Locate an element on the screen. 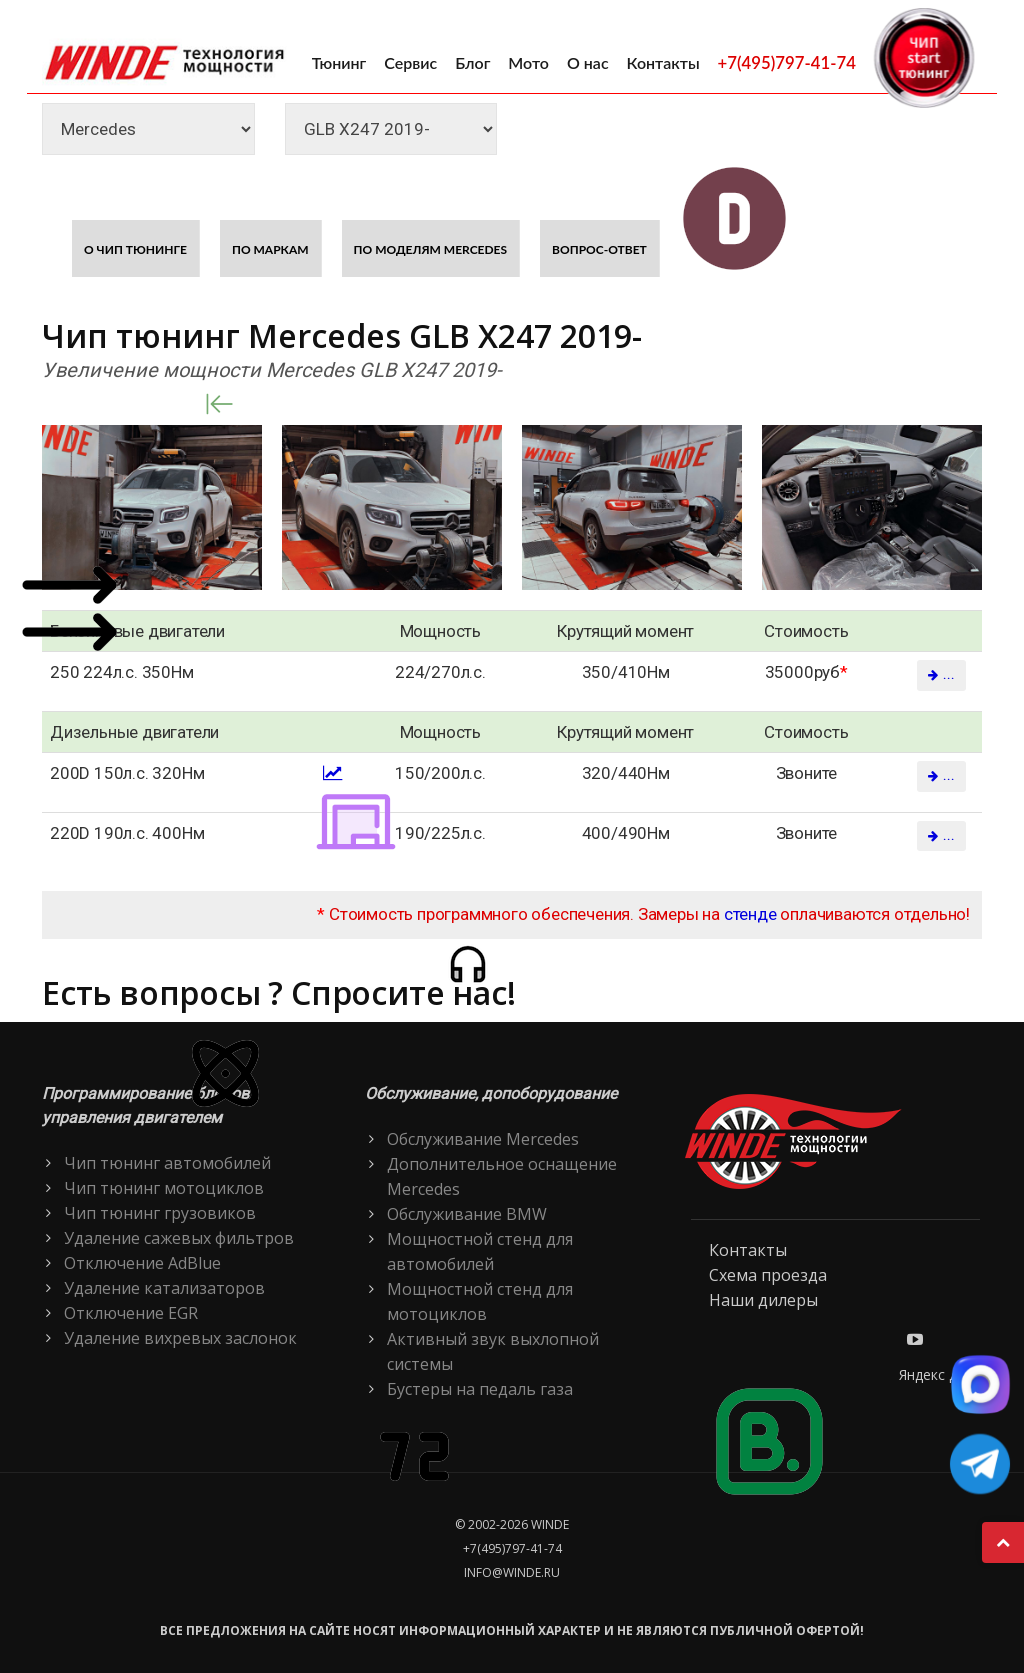  move items to the right is located at coordinates (69, 608).